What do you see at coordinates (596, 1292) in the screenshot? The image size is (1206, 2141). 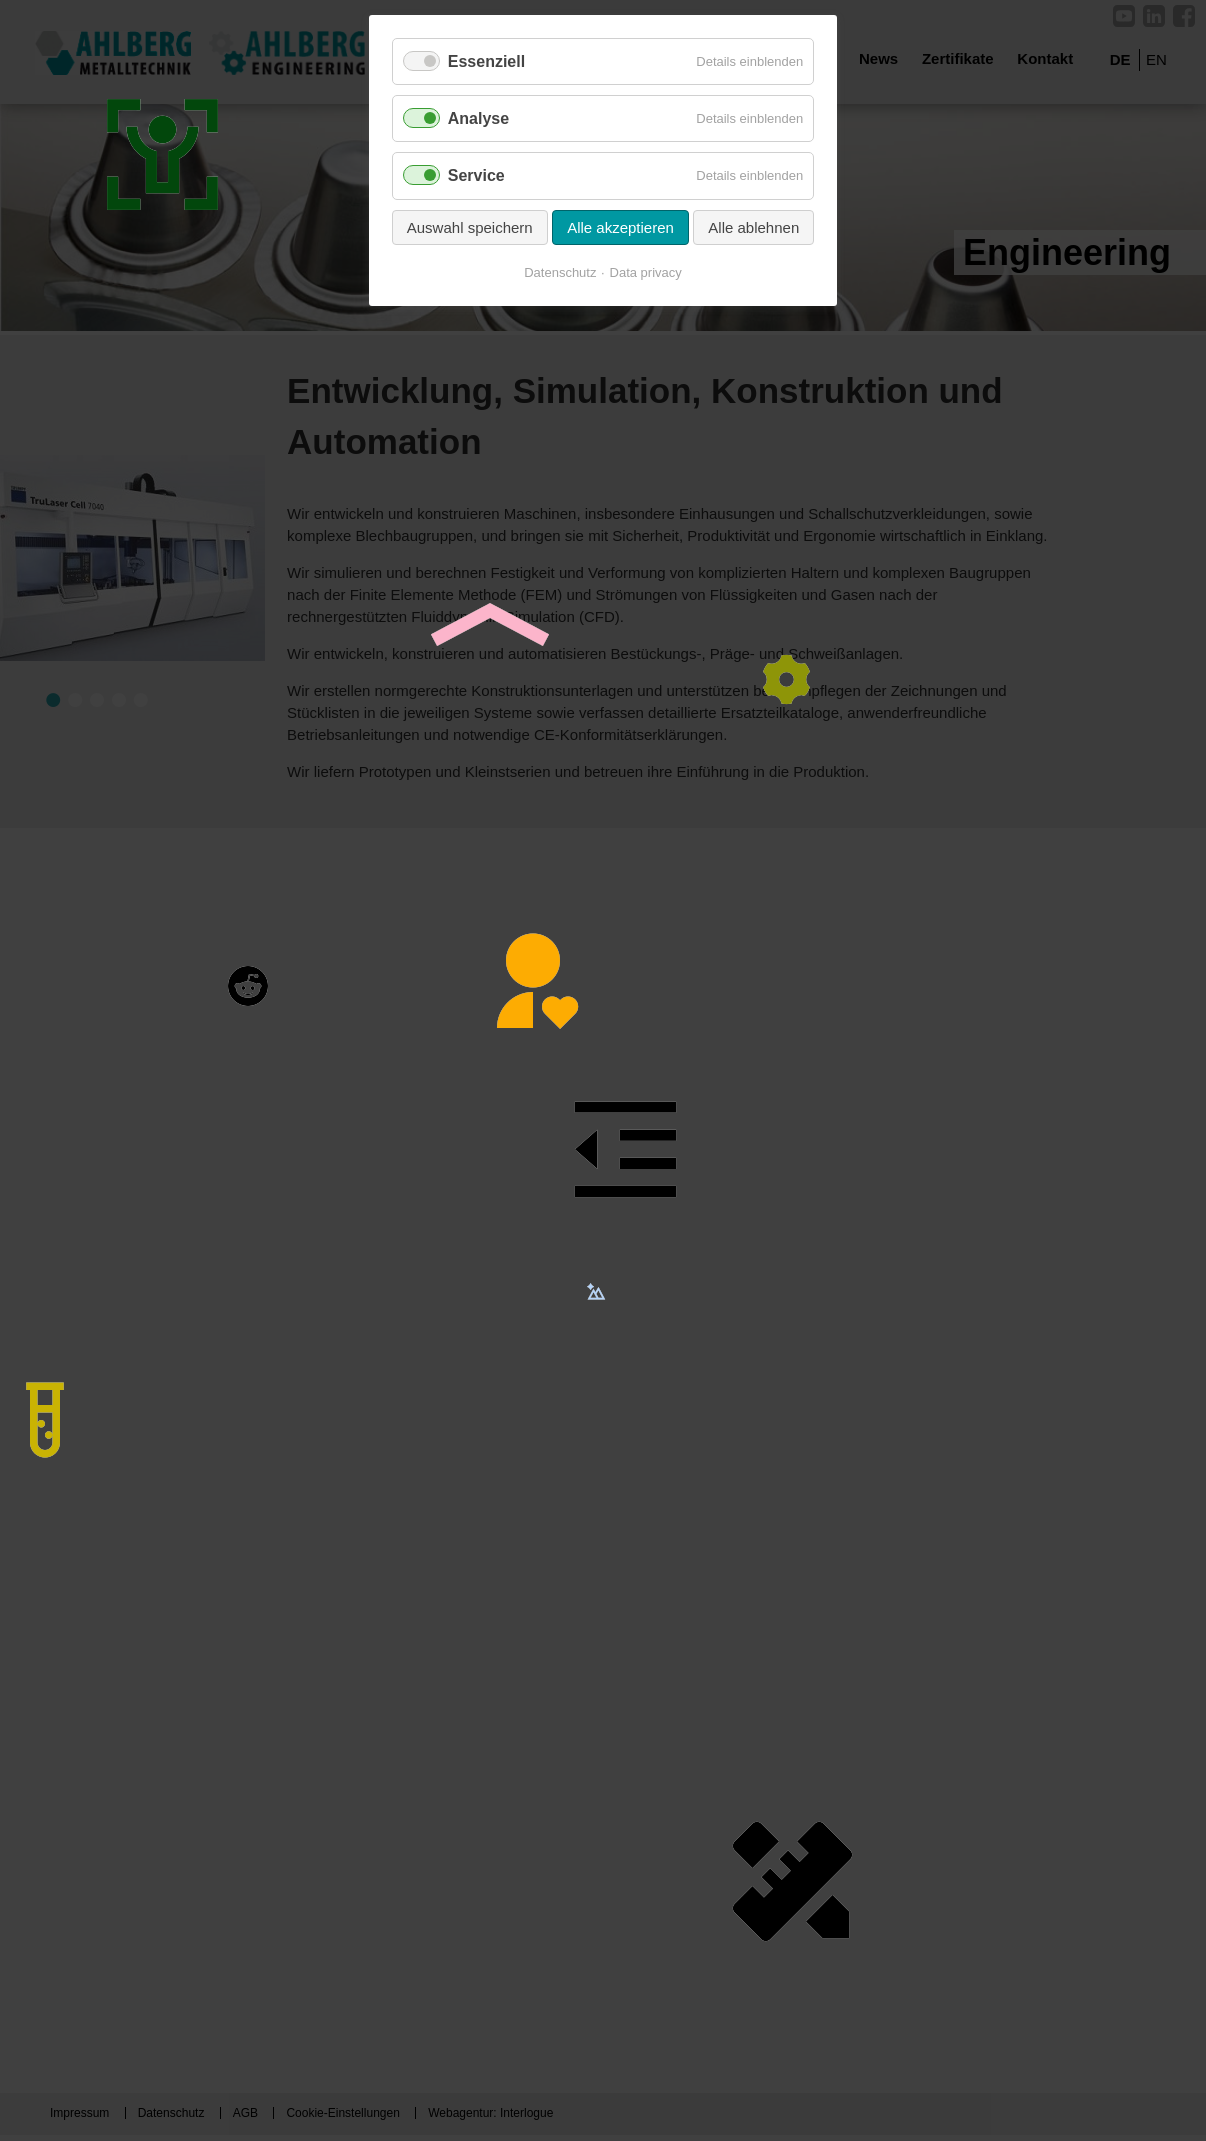 I see `generate AI-enhanced landscape images` at bounding box center [596, 1292].